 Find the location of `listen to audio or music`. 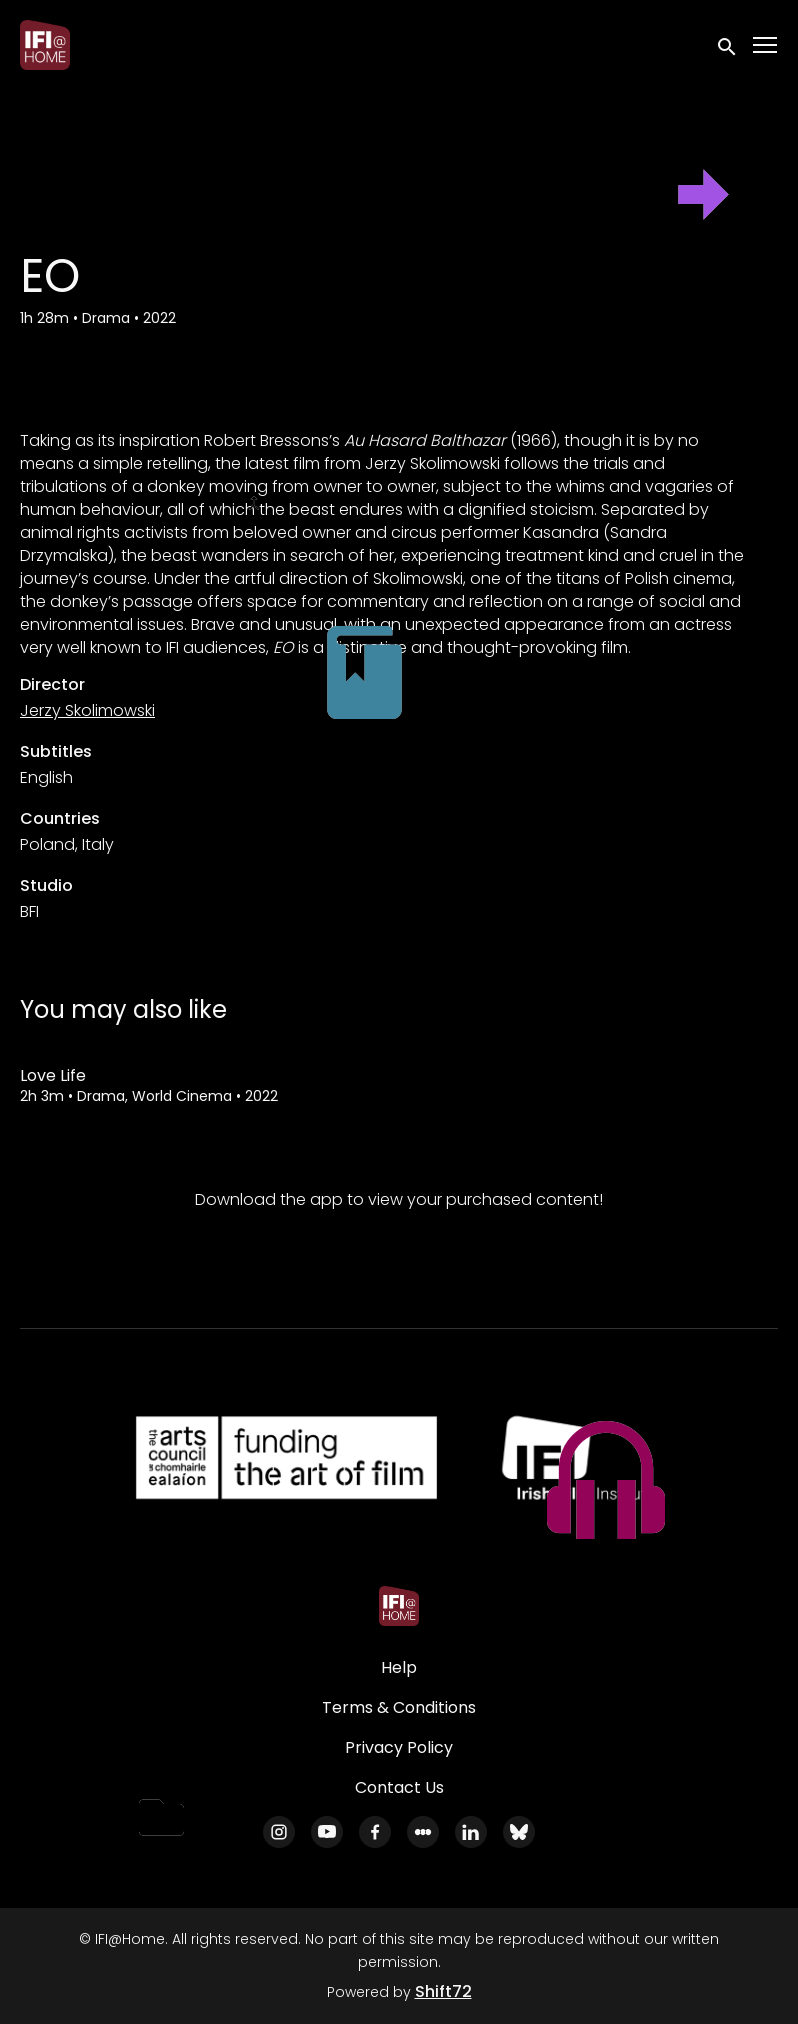

listen to audio or music is located at coordinates (606, 1480).